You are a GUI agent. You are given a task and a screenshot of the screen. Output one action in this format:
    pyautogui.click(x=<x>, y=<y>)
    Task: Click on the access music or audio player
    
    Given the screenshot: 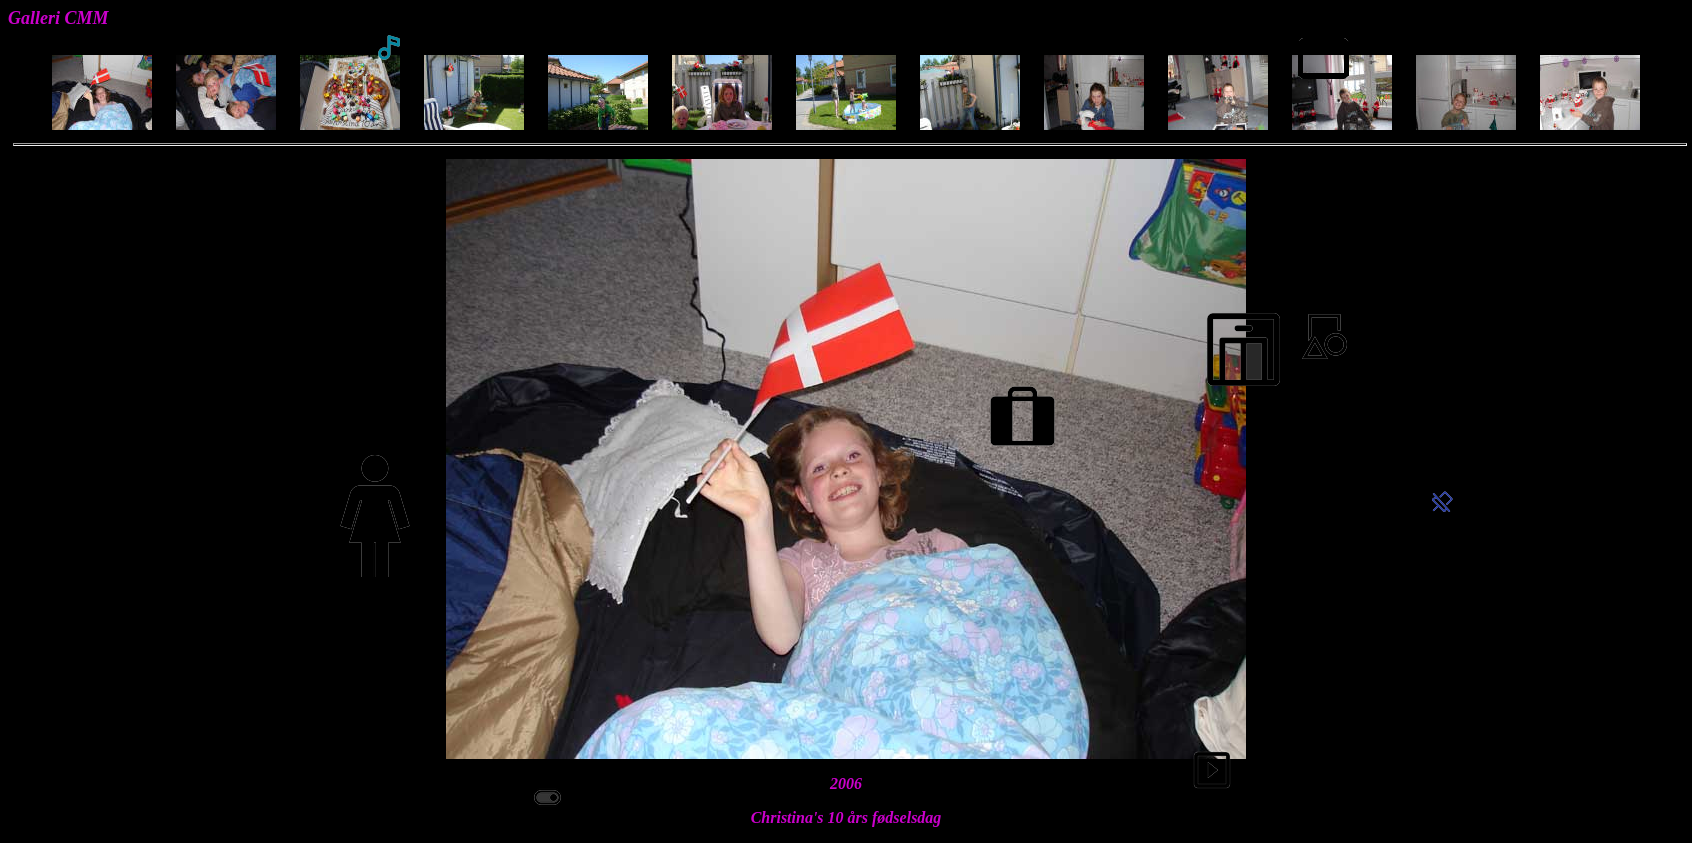 What is the action you would take?
    pyautogui.click(x=389, y=47)
    